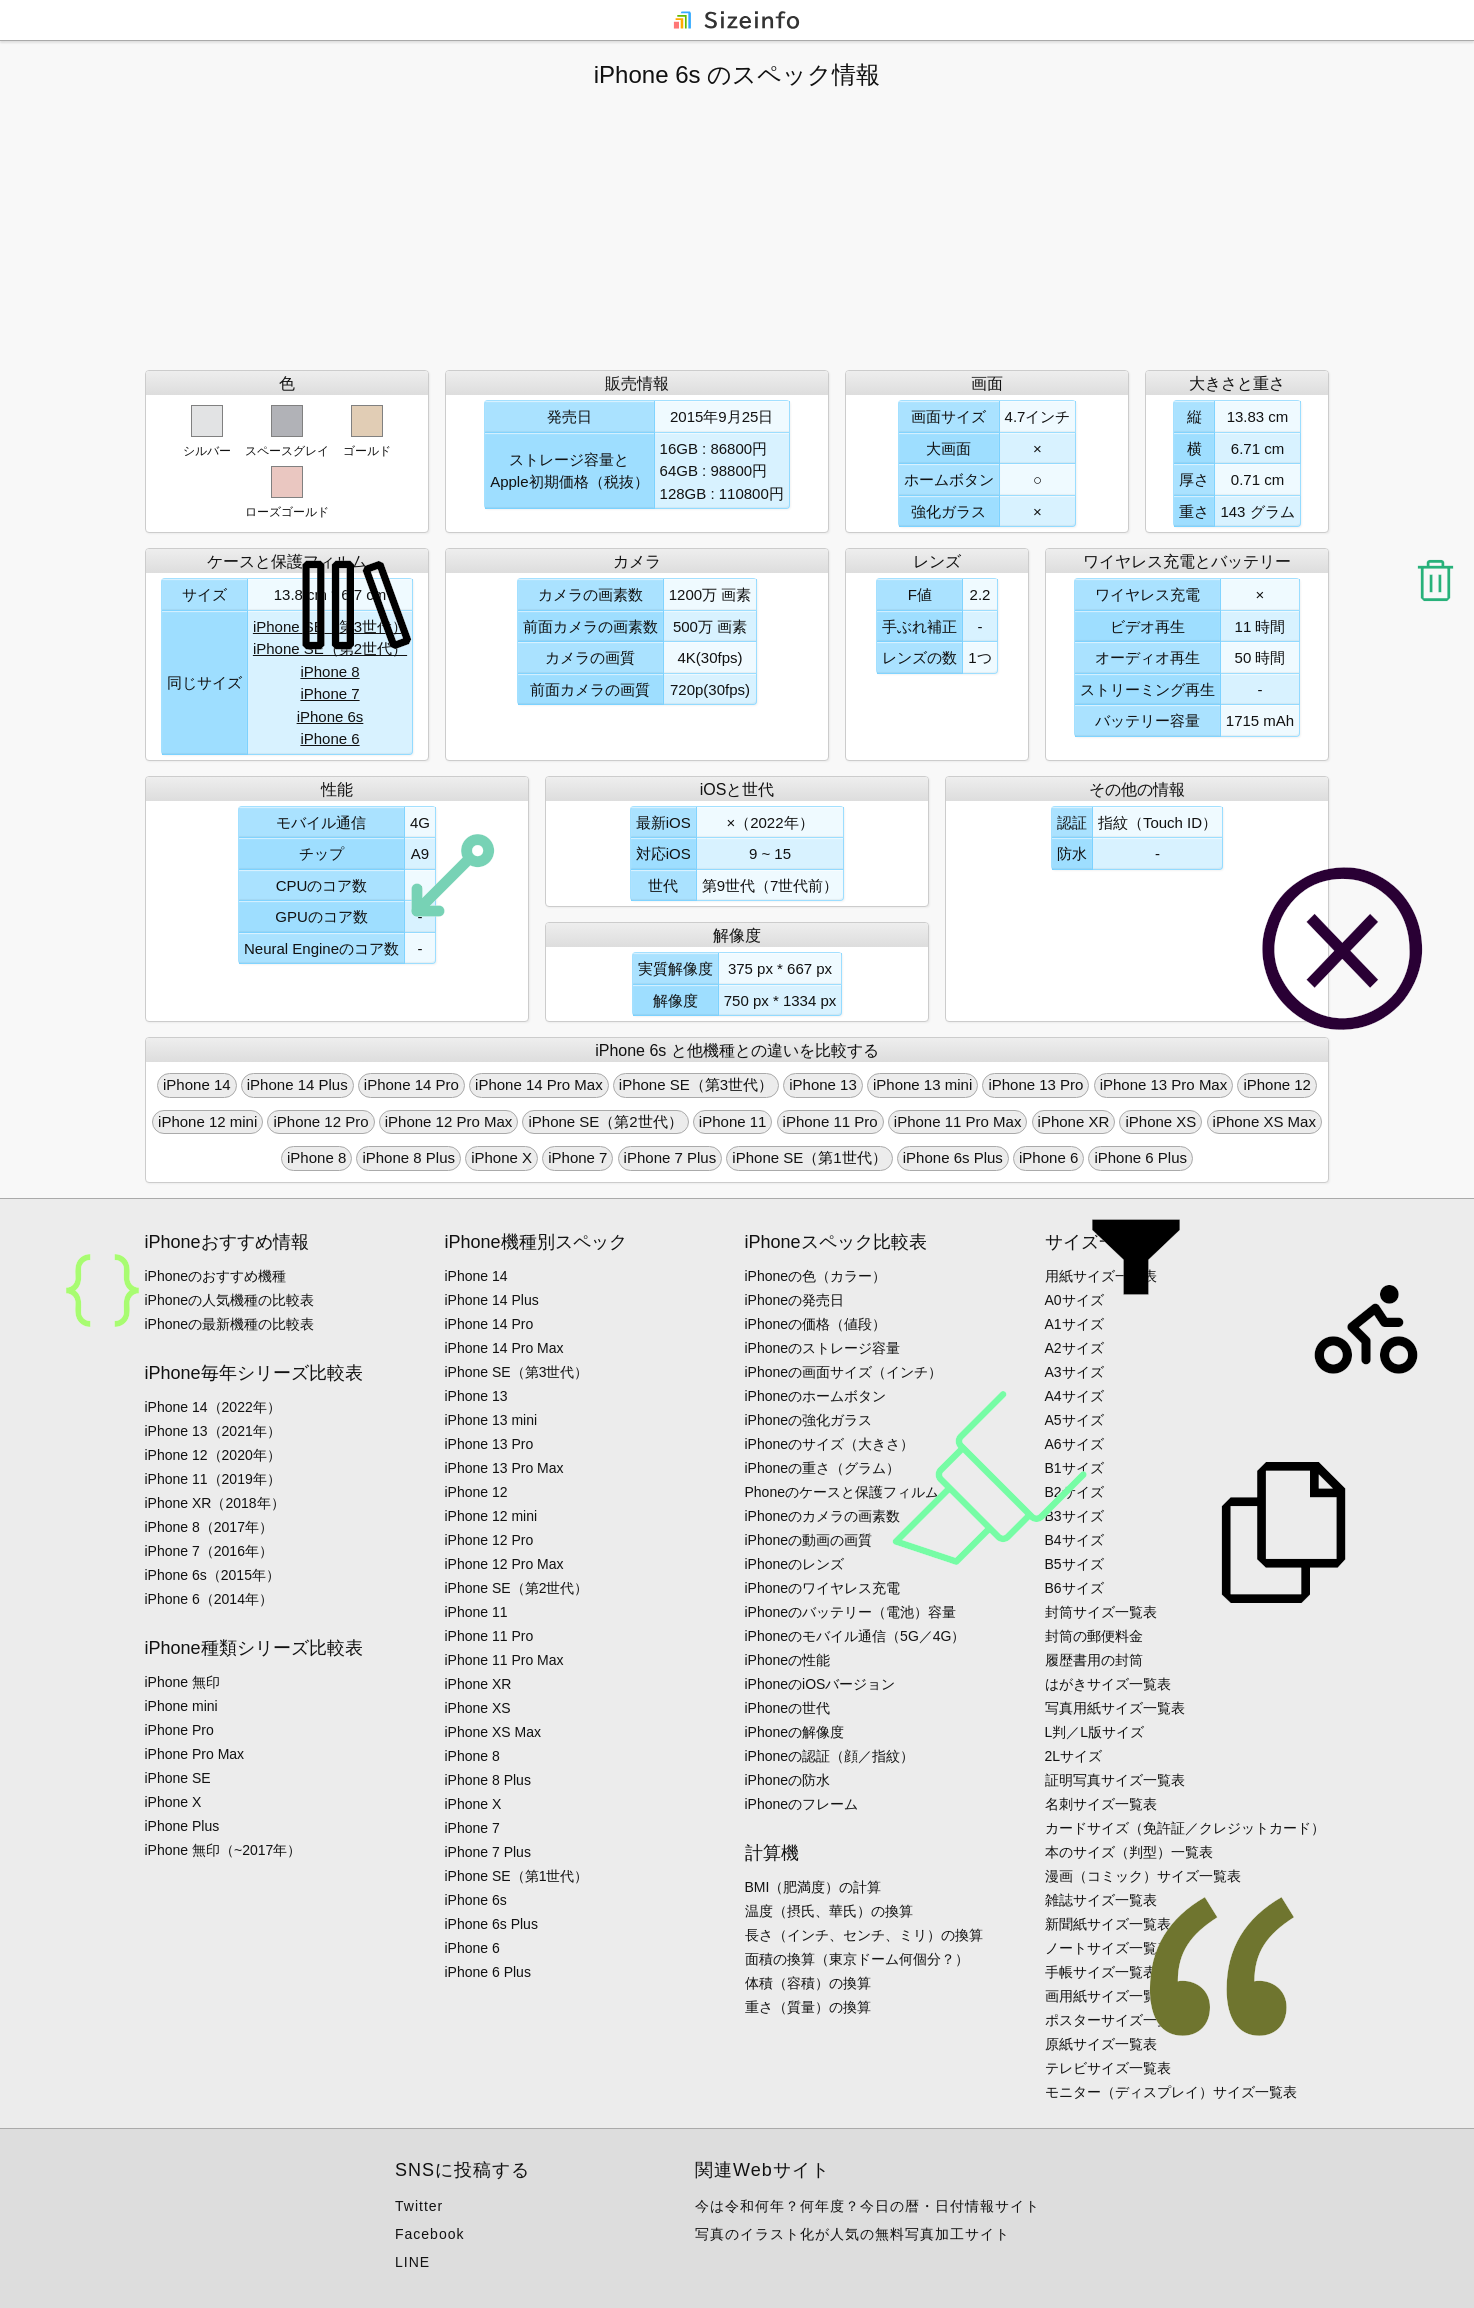 This screenshot has width=1474, height=2308. Describe the element at coordinates (1435, 580) in the screenshot. I see `delete selected item` at that location.